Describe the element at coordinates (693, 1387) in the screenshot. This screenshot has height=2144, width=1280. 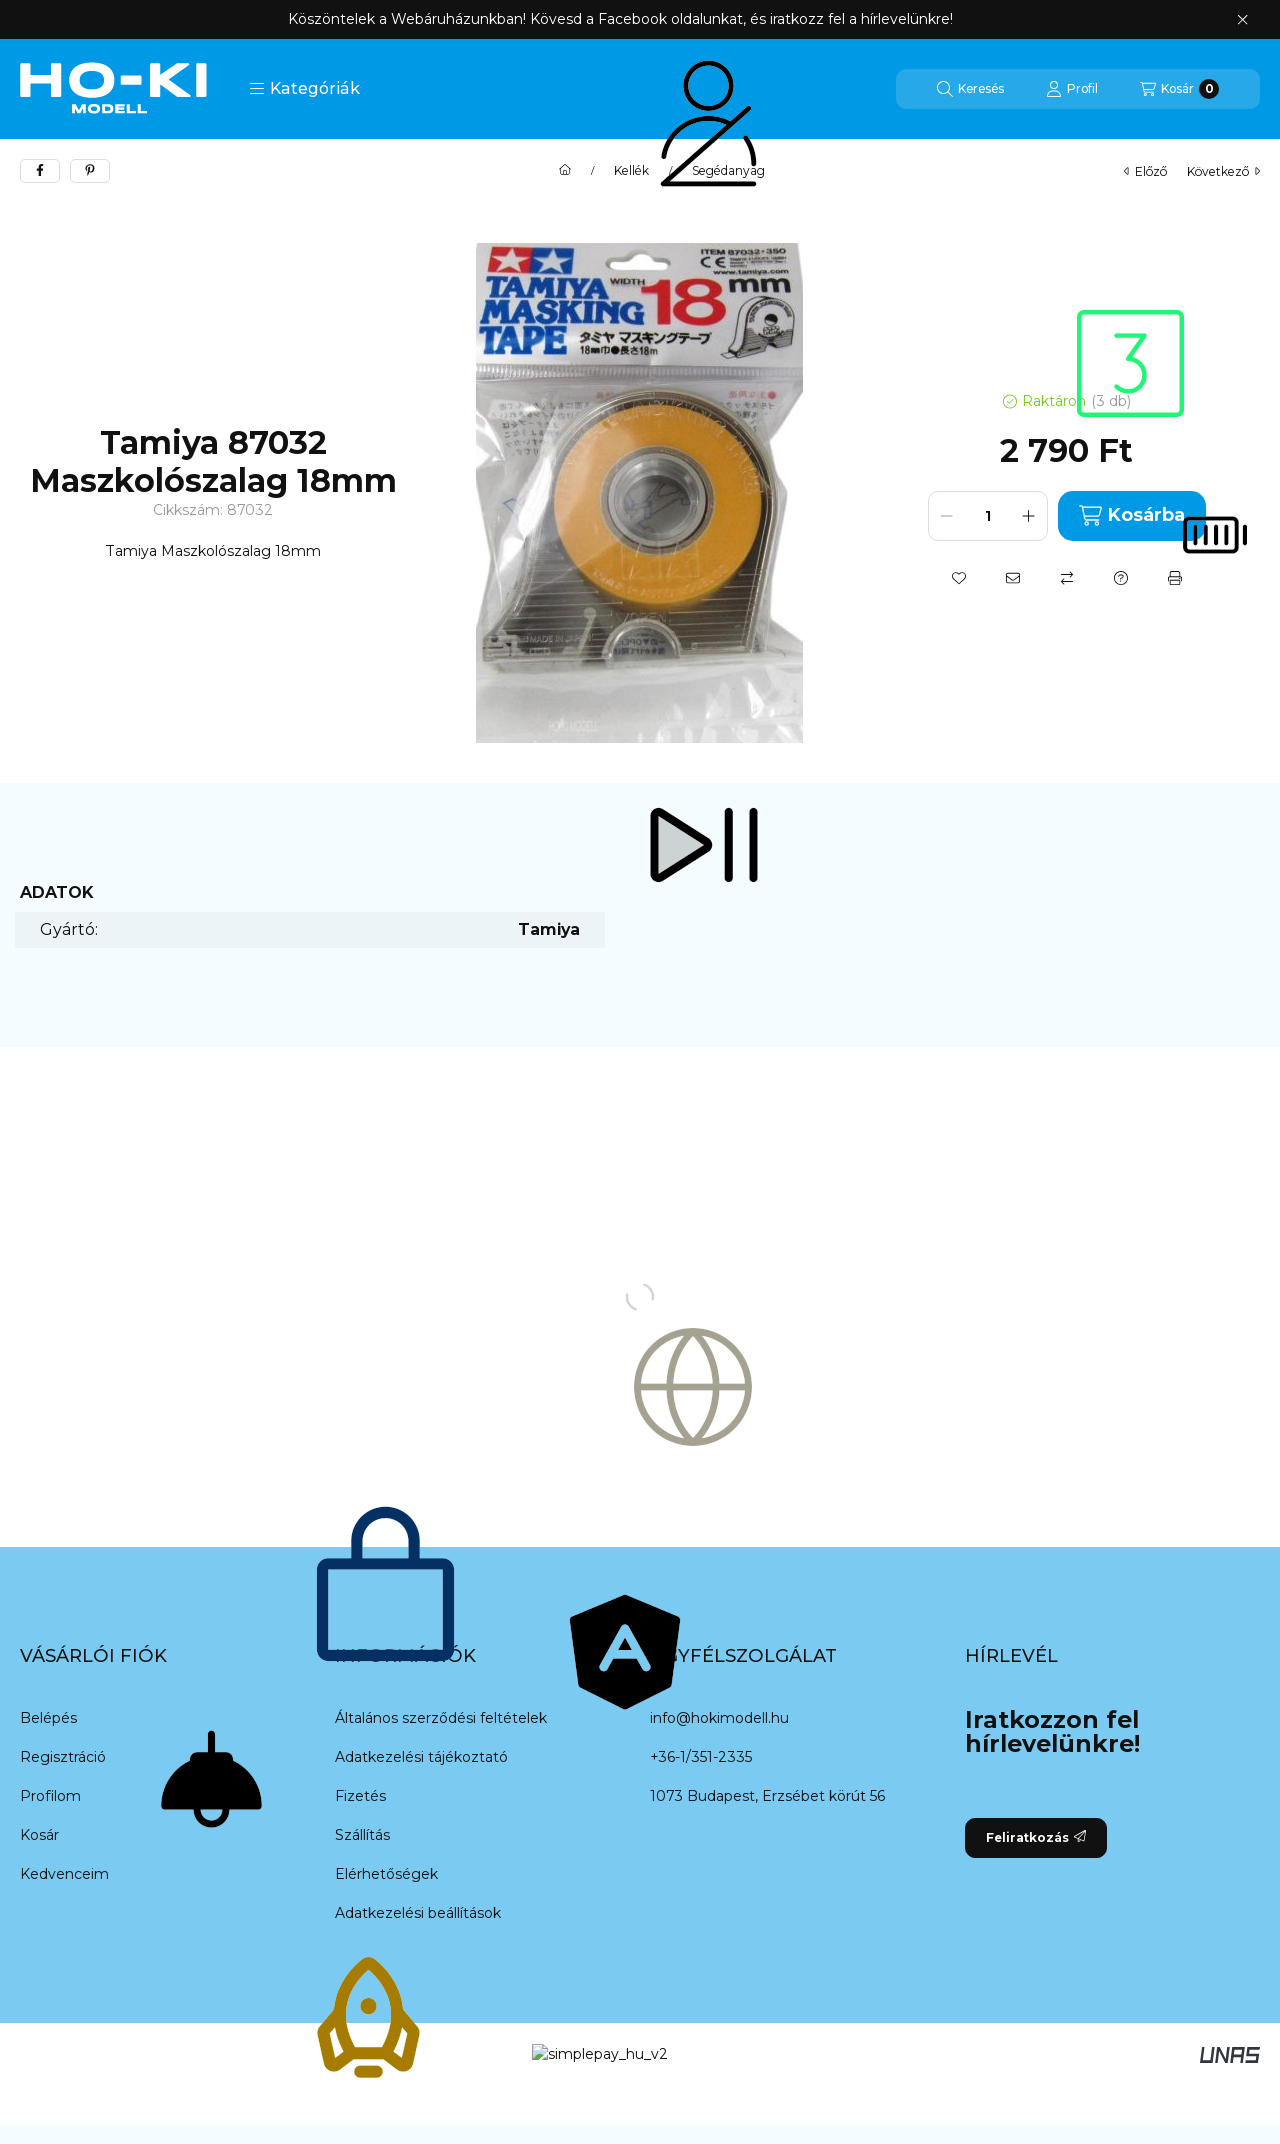
I see `switch to global or worldwide view` at that location.